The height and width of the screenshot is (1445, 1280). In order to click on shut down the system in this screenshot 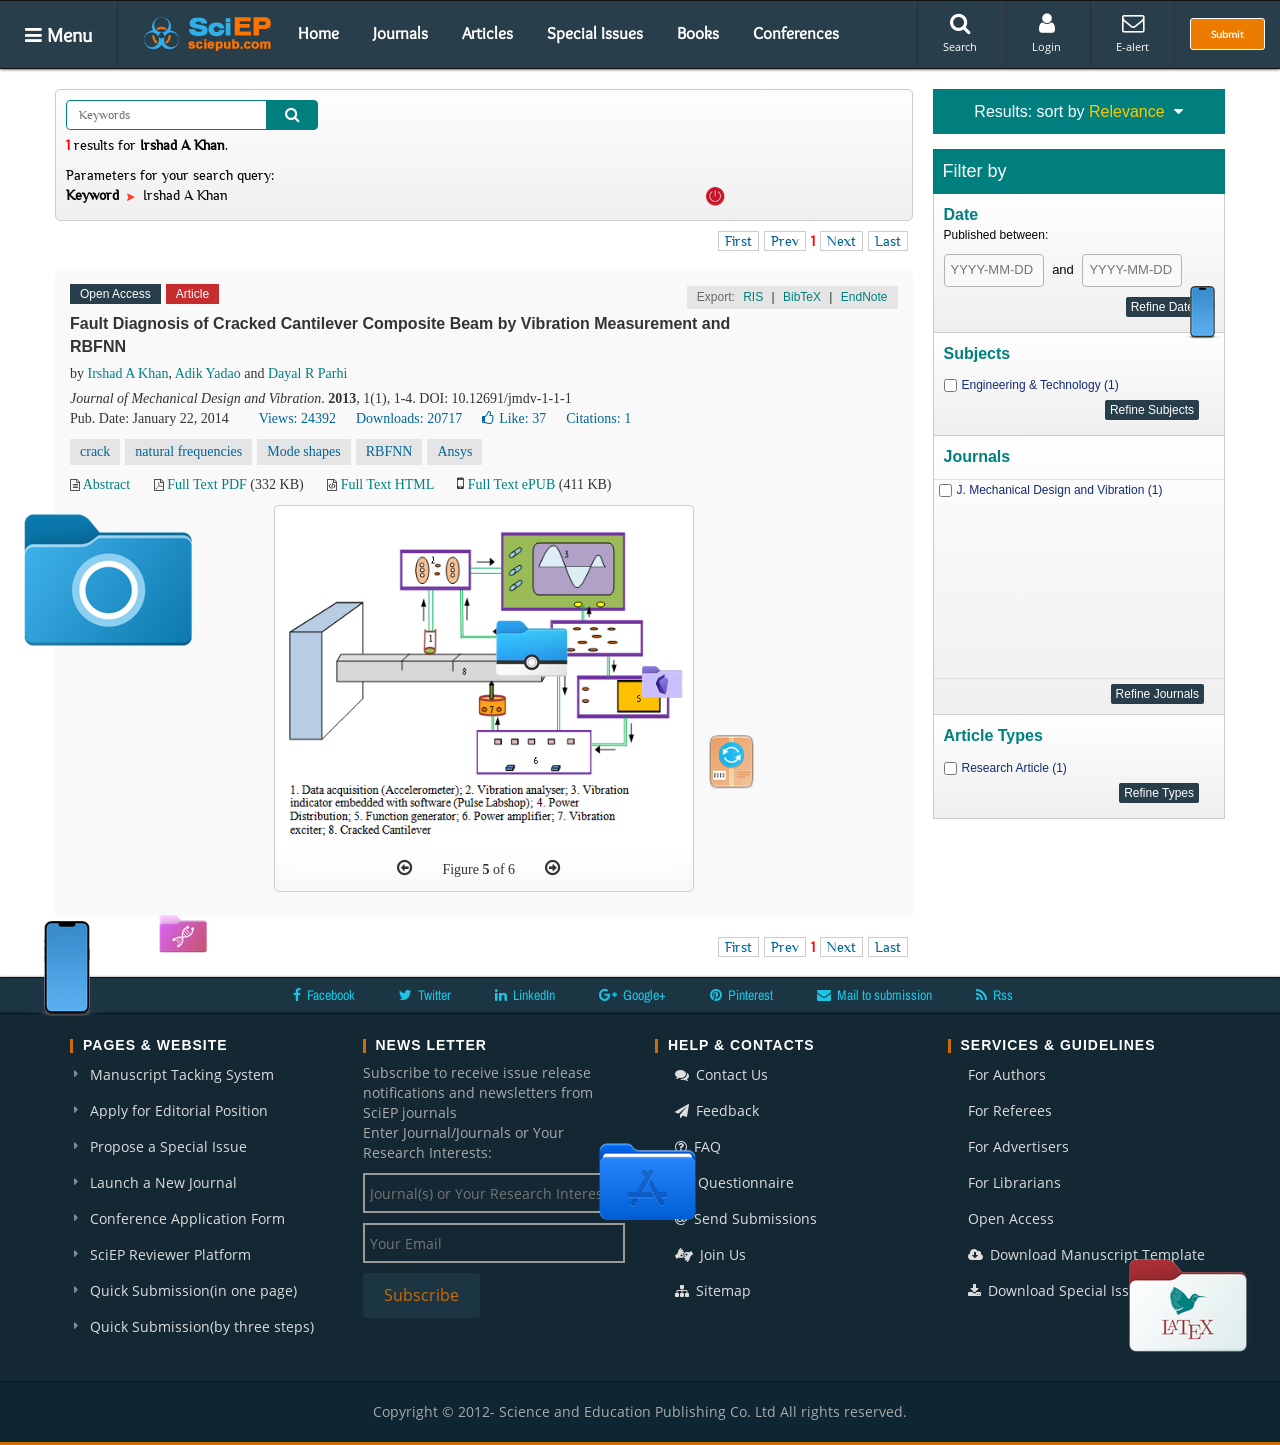, I will do `click(715, 196)`.